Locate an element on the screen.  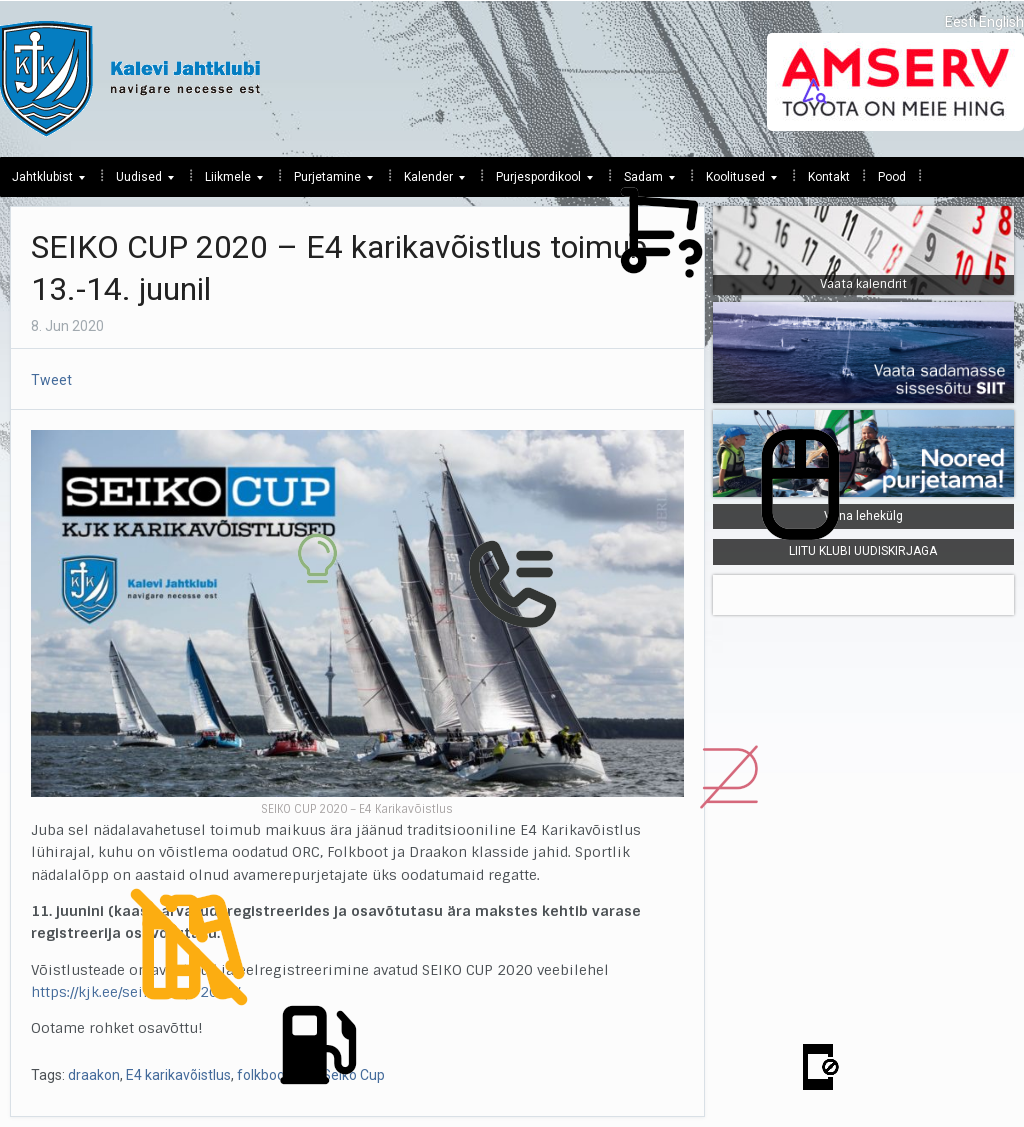
find nearby gas stations is located at coordinates (317, 1045).